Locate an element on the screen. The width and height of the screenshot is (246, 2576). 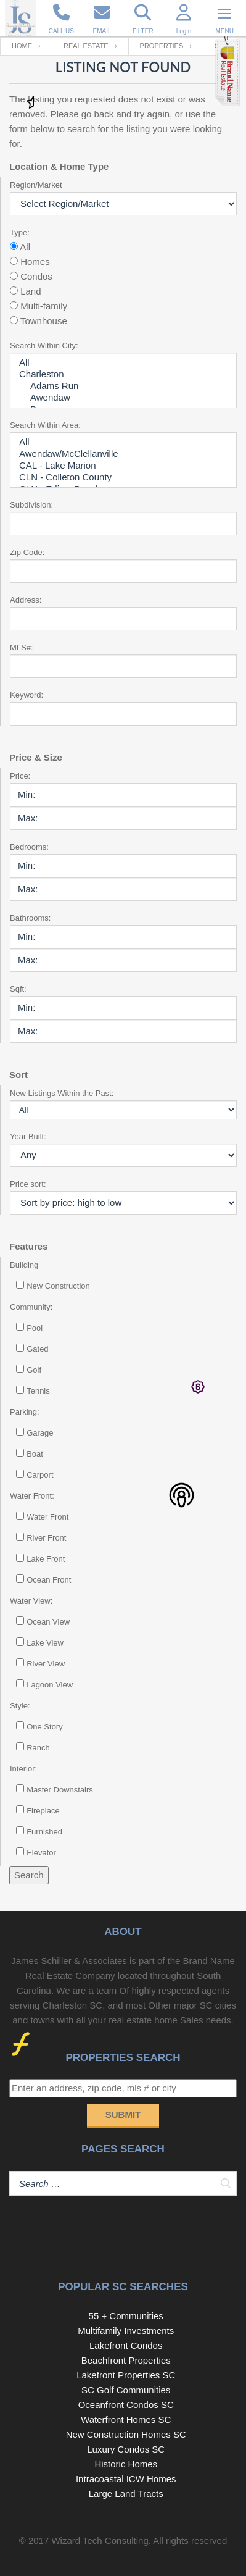
indicates rank or position number 6 is located at coordinates (198, 1387).